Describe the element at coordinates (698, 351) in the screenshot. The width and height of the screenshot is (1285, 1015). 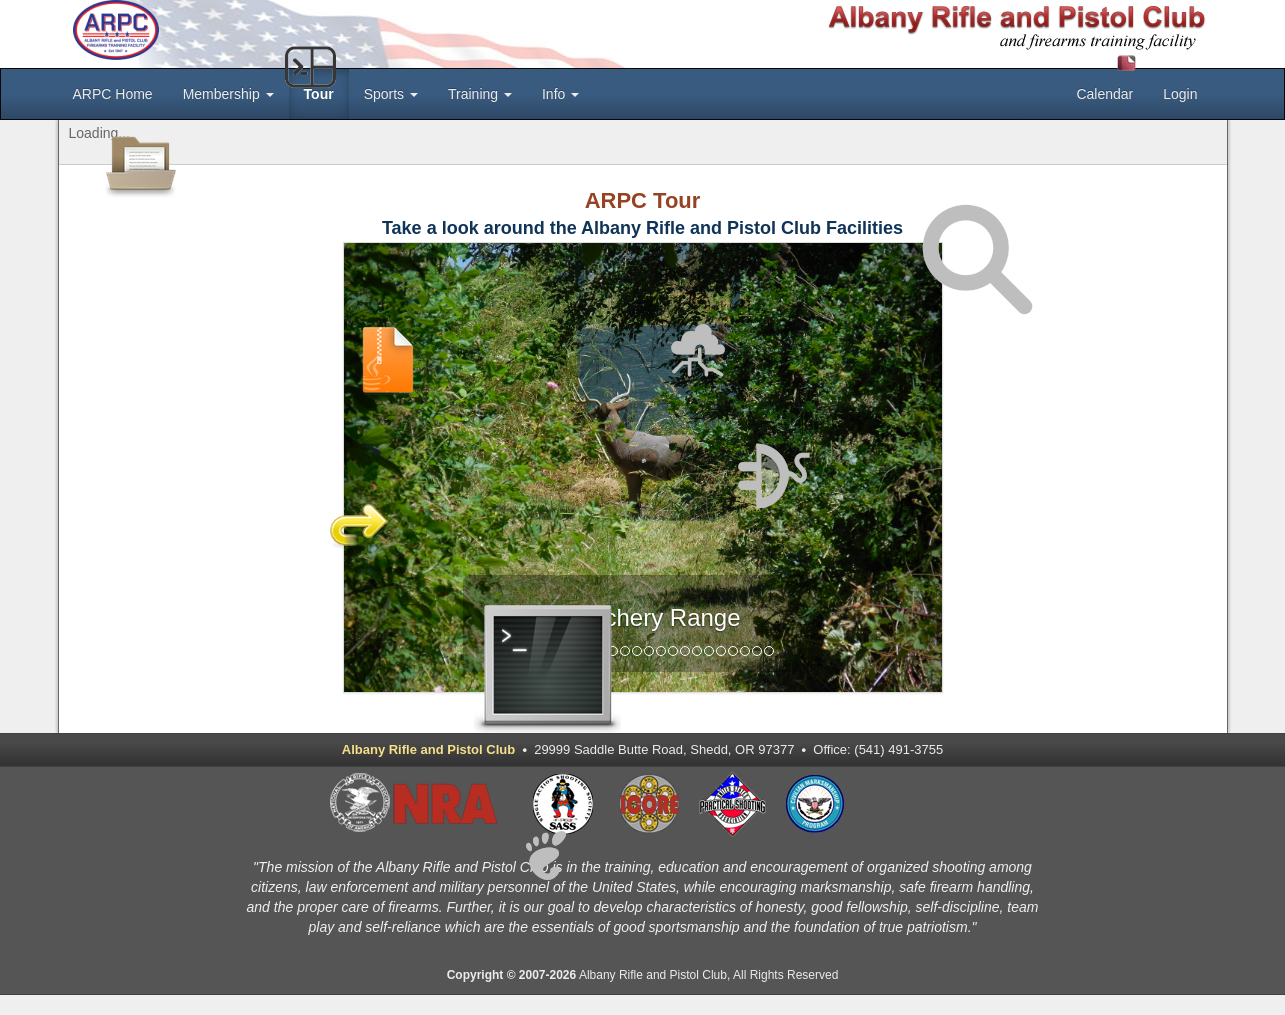
I see `indicates stormy weather conditions` at that location.